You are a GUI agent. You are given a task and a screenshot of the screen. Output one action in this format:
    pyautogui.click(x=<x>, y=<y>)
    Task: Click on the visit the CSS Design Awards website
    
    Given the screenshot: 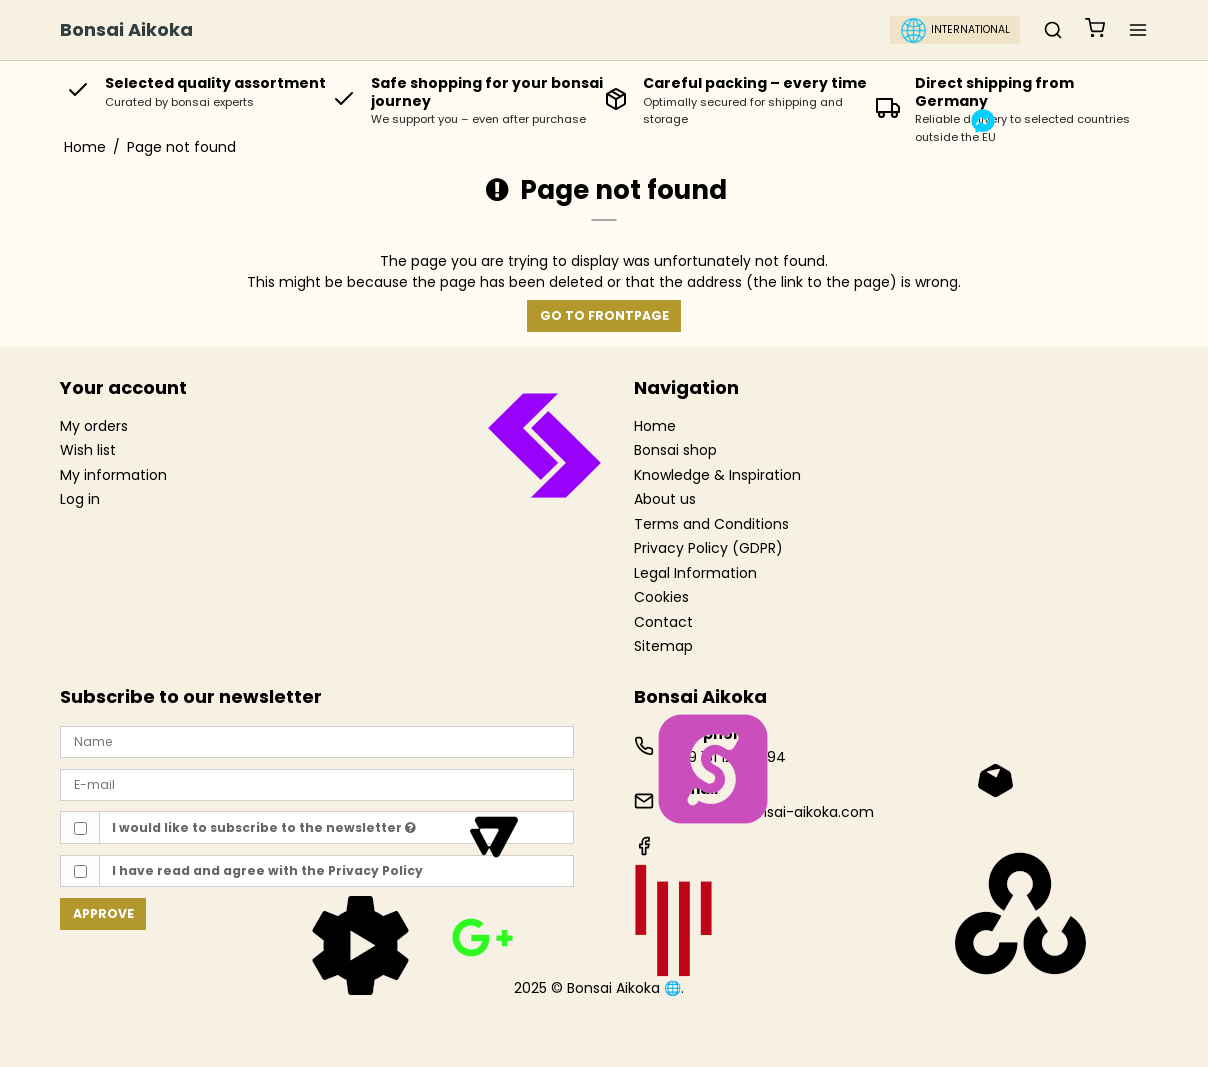 What is the action you would take?
    pyautogui.click(x=544, y=445)
    